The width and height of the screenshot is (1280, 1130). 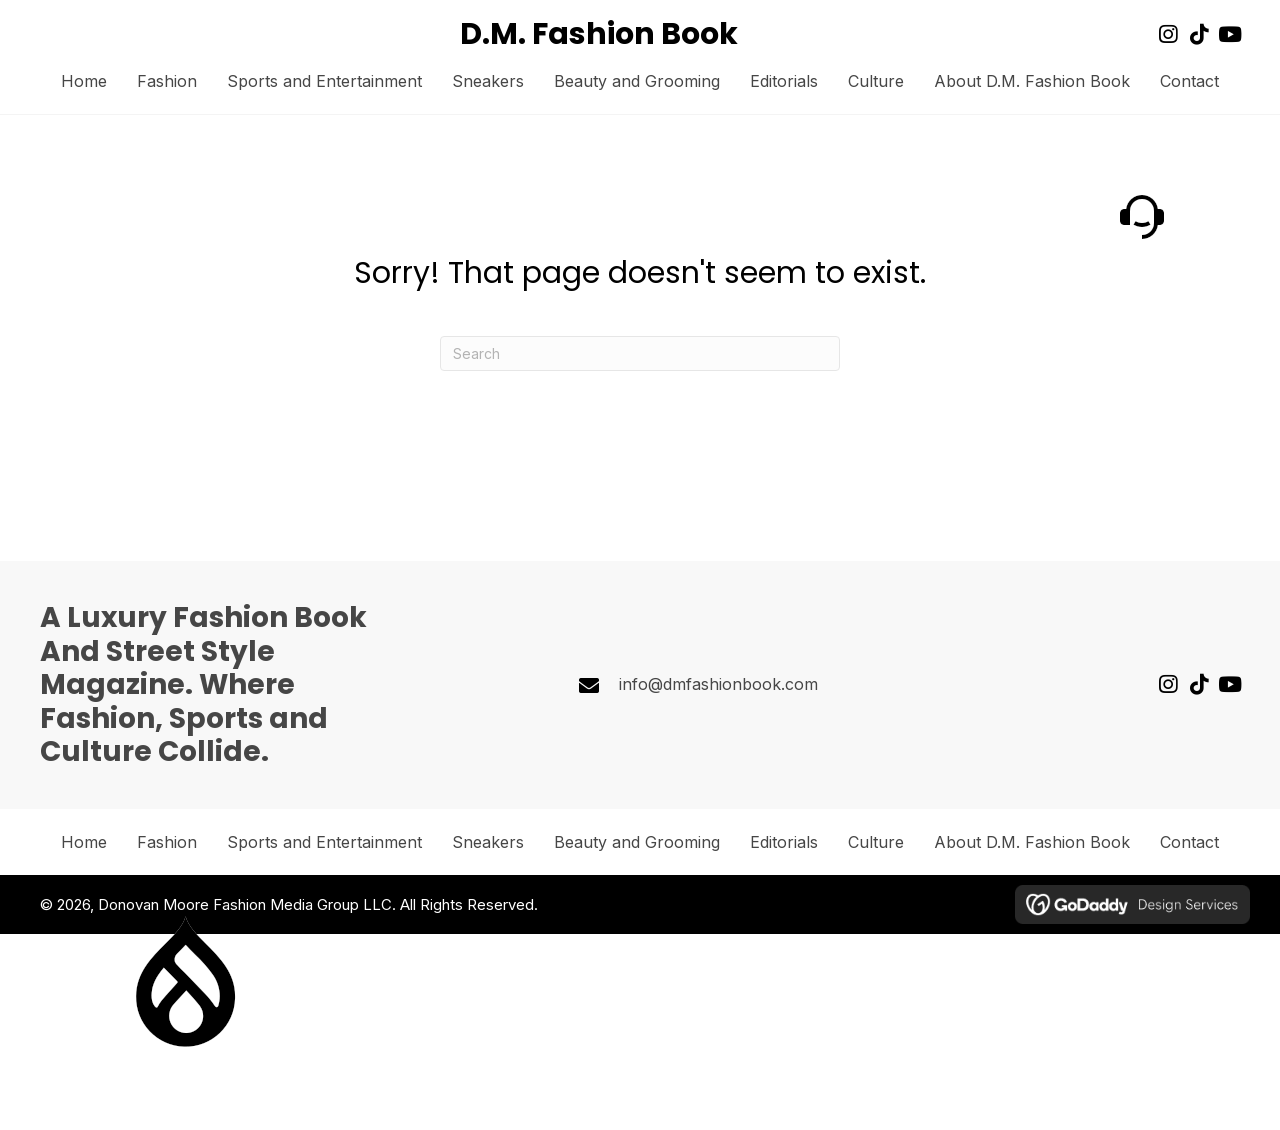 What do you see at coordinates (185, 981) in the screenshot?
I see `drupal content management system logo` at bounding box center [185, 981].